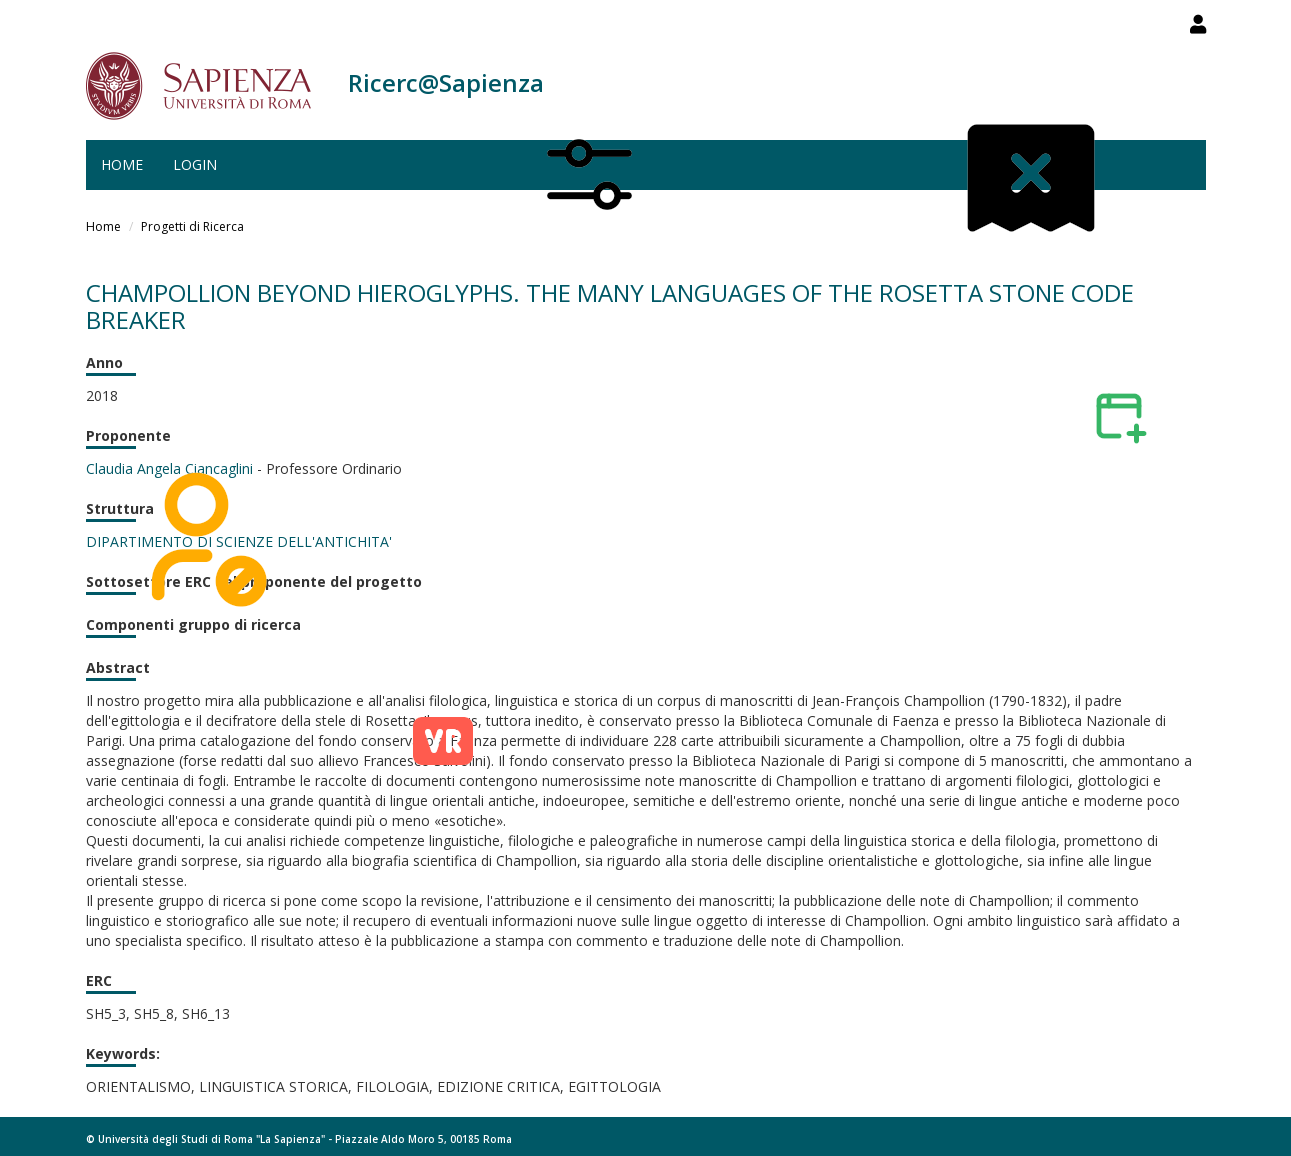 The height and width of the screenshot is (1156, 1291). I want to click on adjust settings or preferences, so click(589, 174).